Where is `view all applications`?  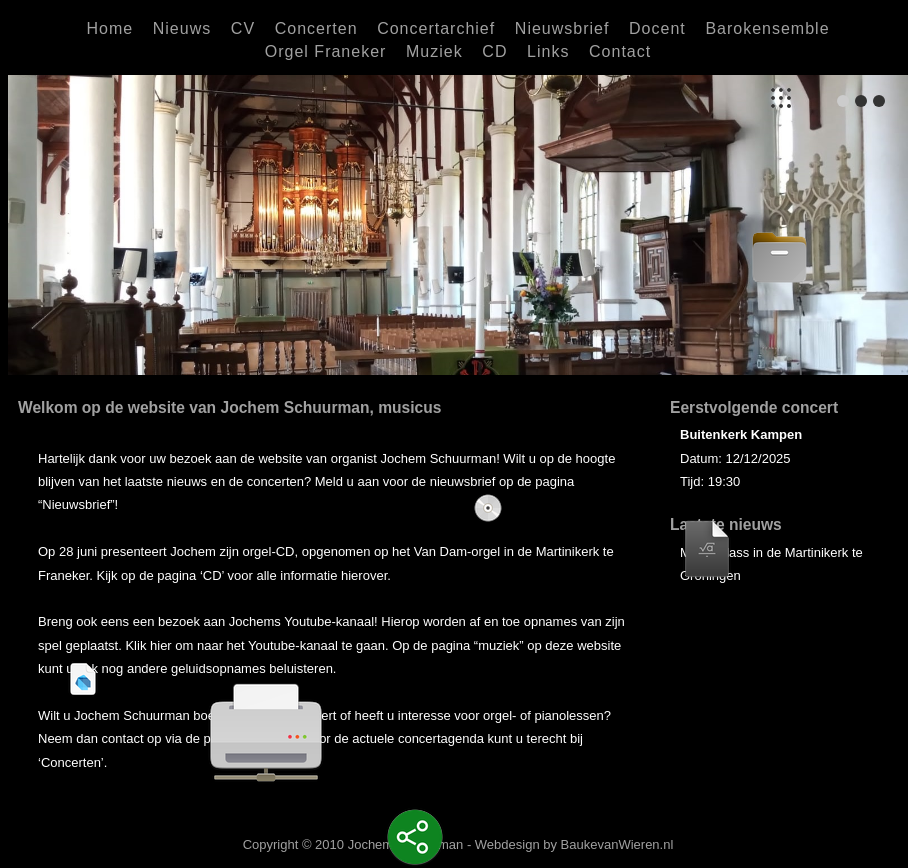
view all applications is located at coordinates (781, 98).